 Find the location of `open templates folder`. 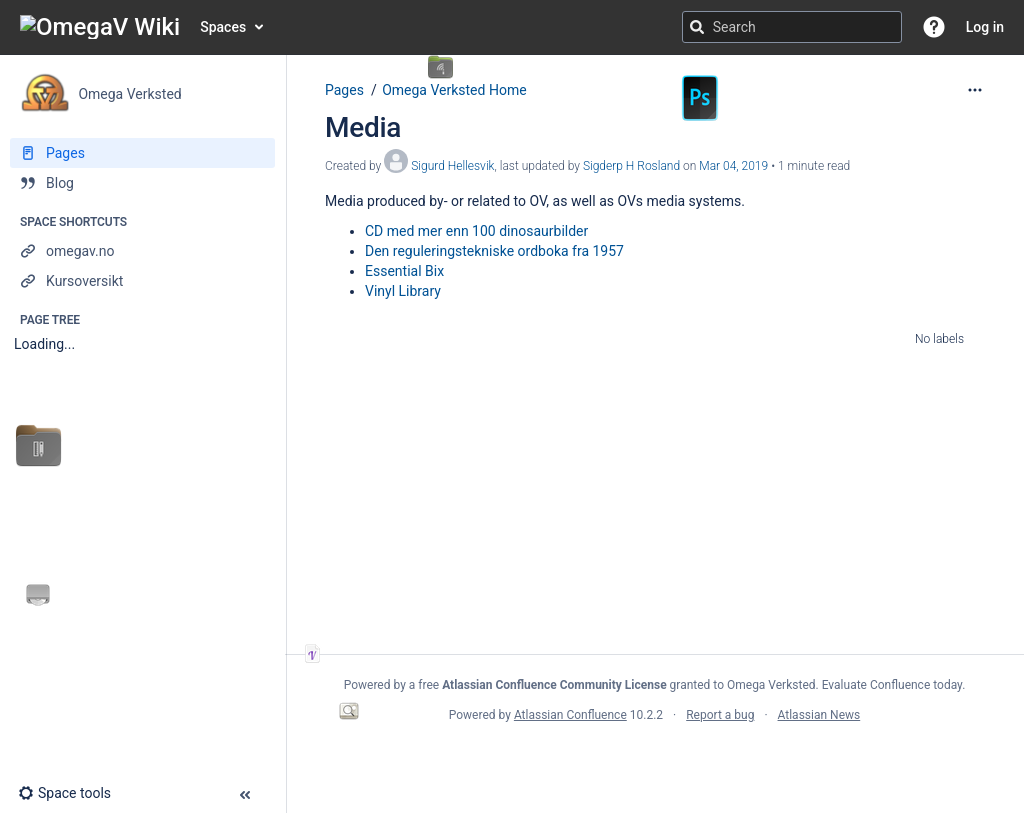

open templates folder is located at coordinates (38, 445).